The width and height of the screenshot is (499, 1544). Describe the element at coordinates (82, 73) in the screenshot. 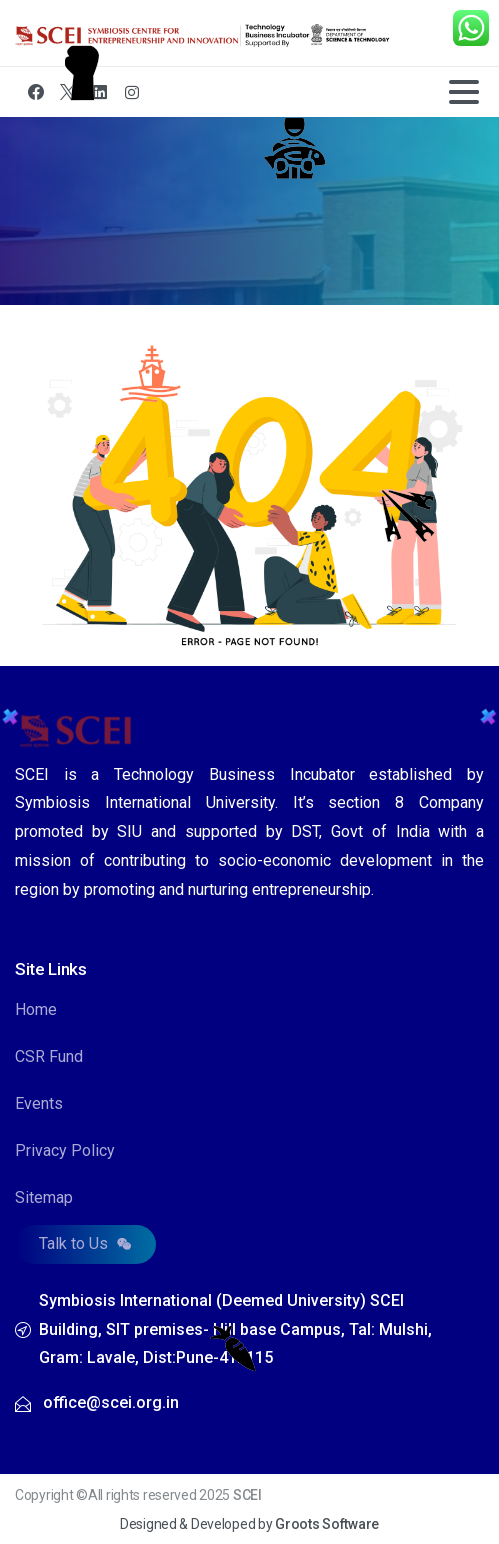

I see `indicates rebellion or protest theme` at that location.